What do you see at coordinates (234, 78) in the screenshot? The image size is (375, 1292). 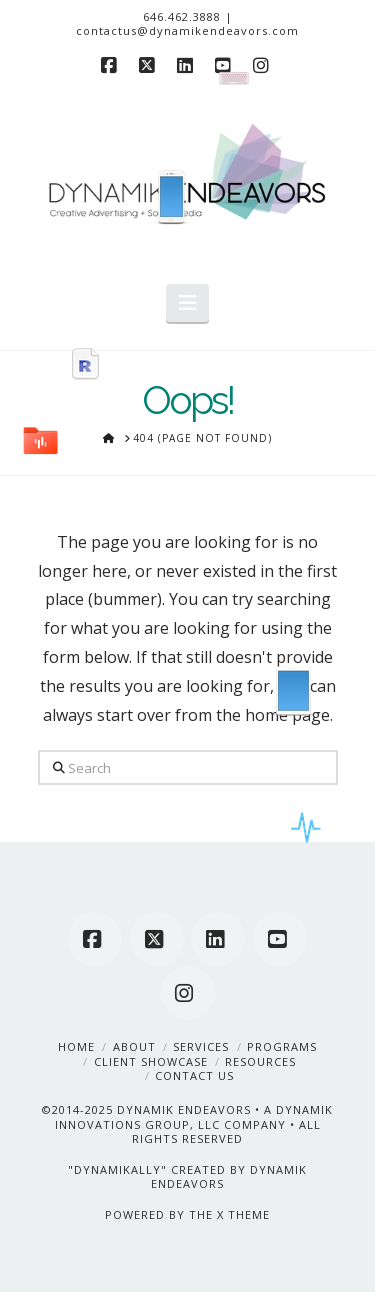 I see `connect a bluetooth keyboard` at bounding box center [234, 78].